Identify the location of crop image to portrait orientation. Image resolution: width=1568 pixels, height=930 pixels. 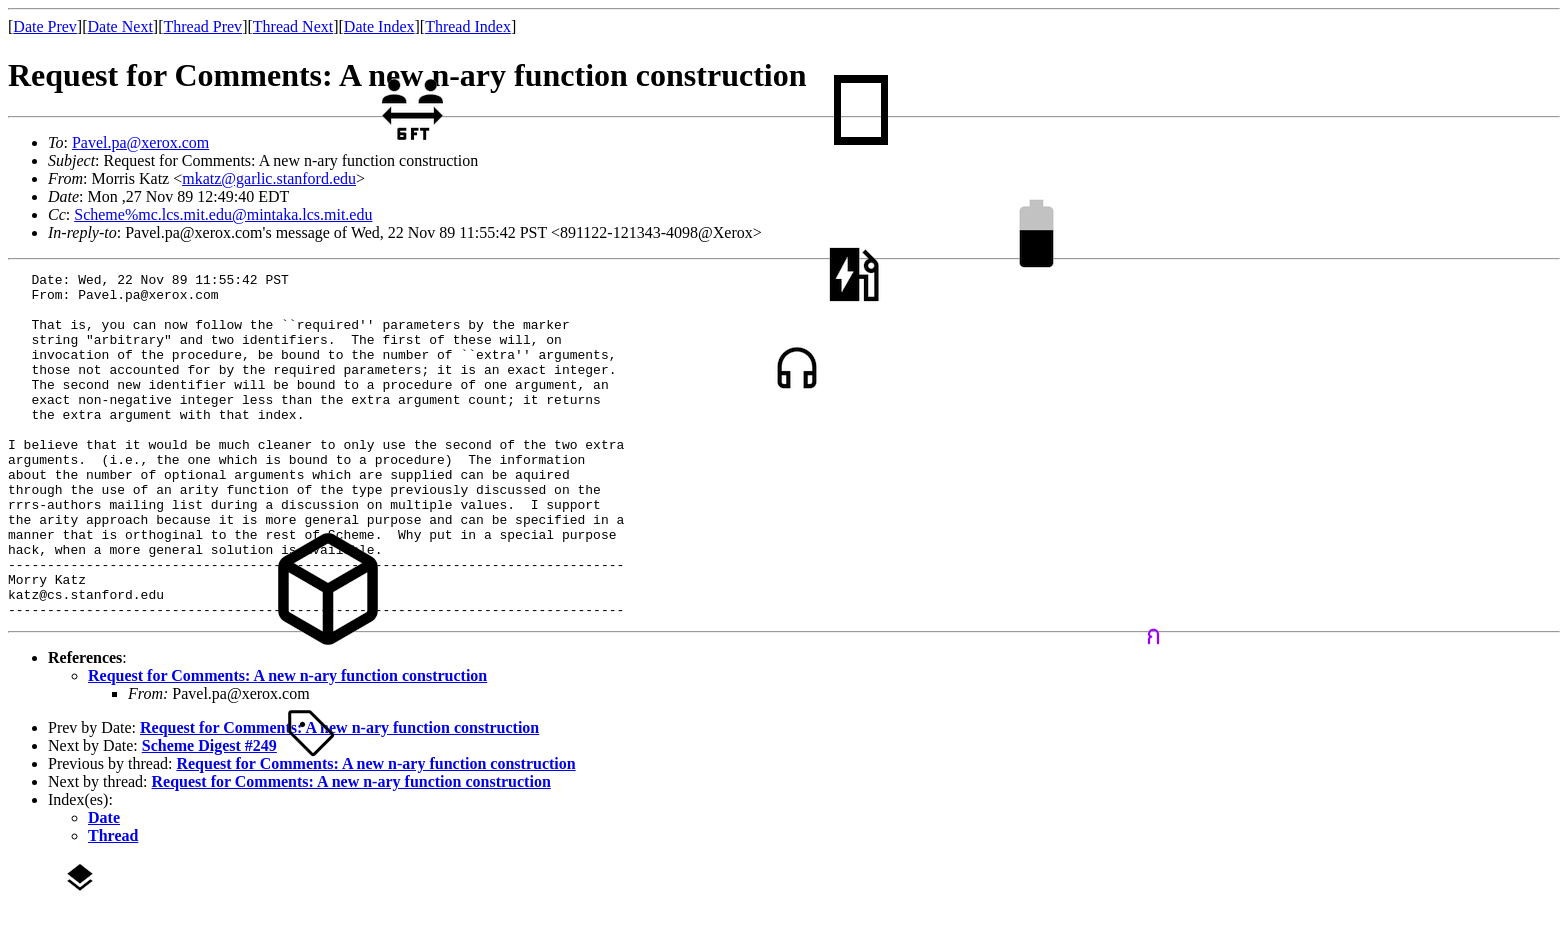
(861, 110).